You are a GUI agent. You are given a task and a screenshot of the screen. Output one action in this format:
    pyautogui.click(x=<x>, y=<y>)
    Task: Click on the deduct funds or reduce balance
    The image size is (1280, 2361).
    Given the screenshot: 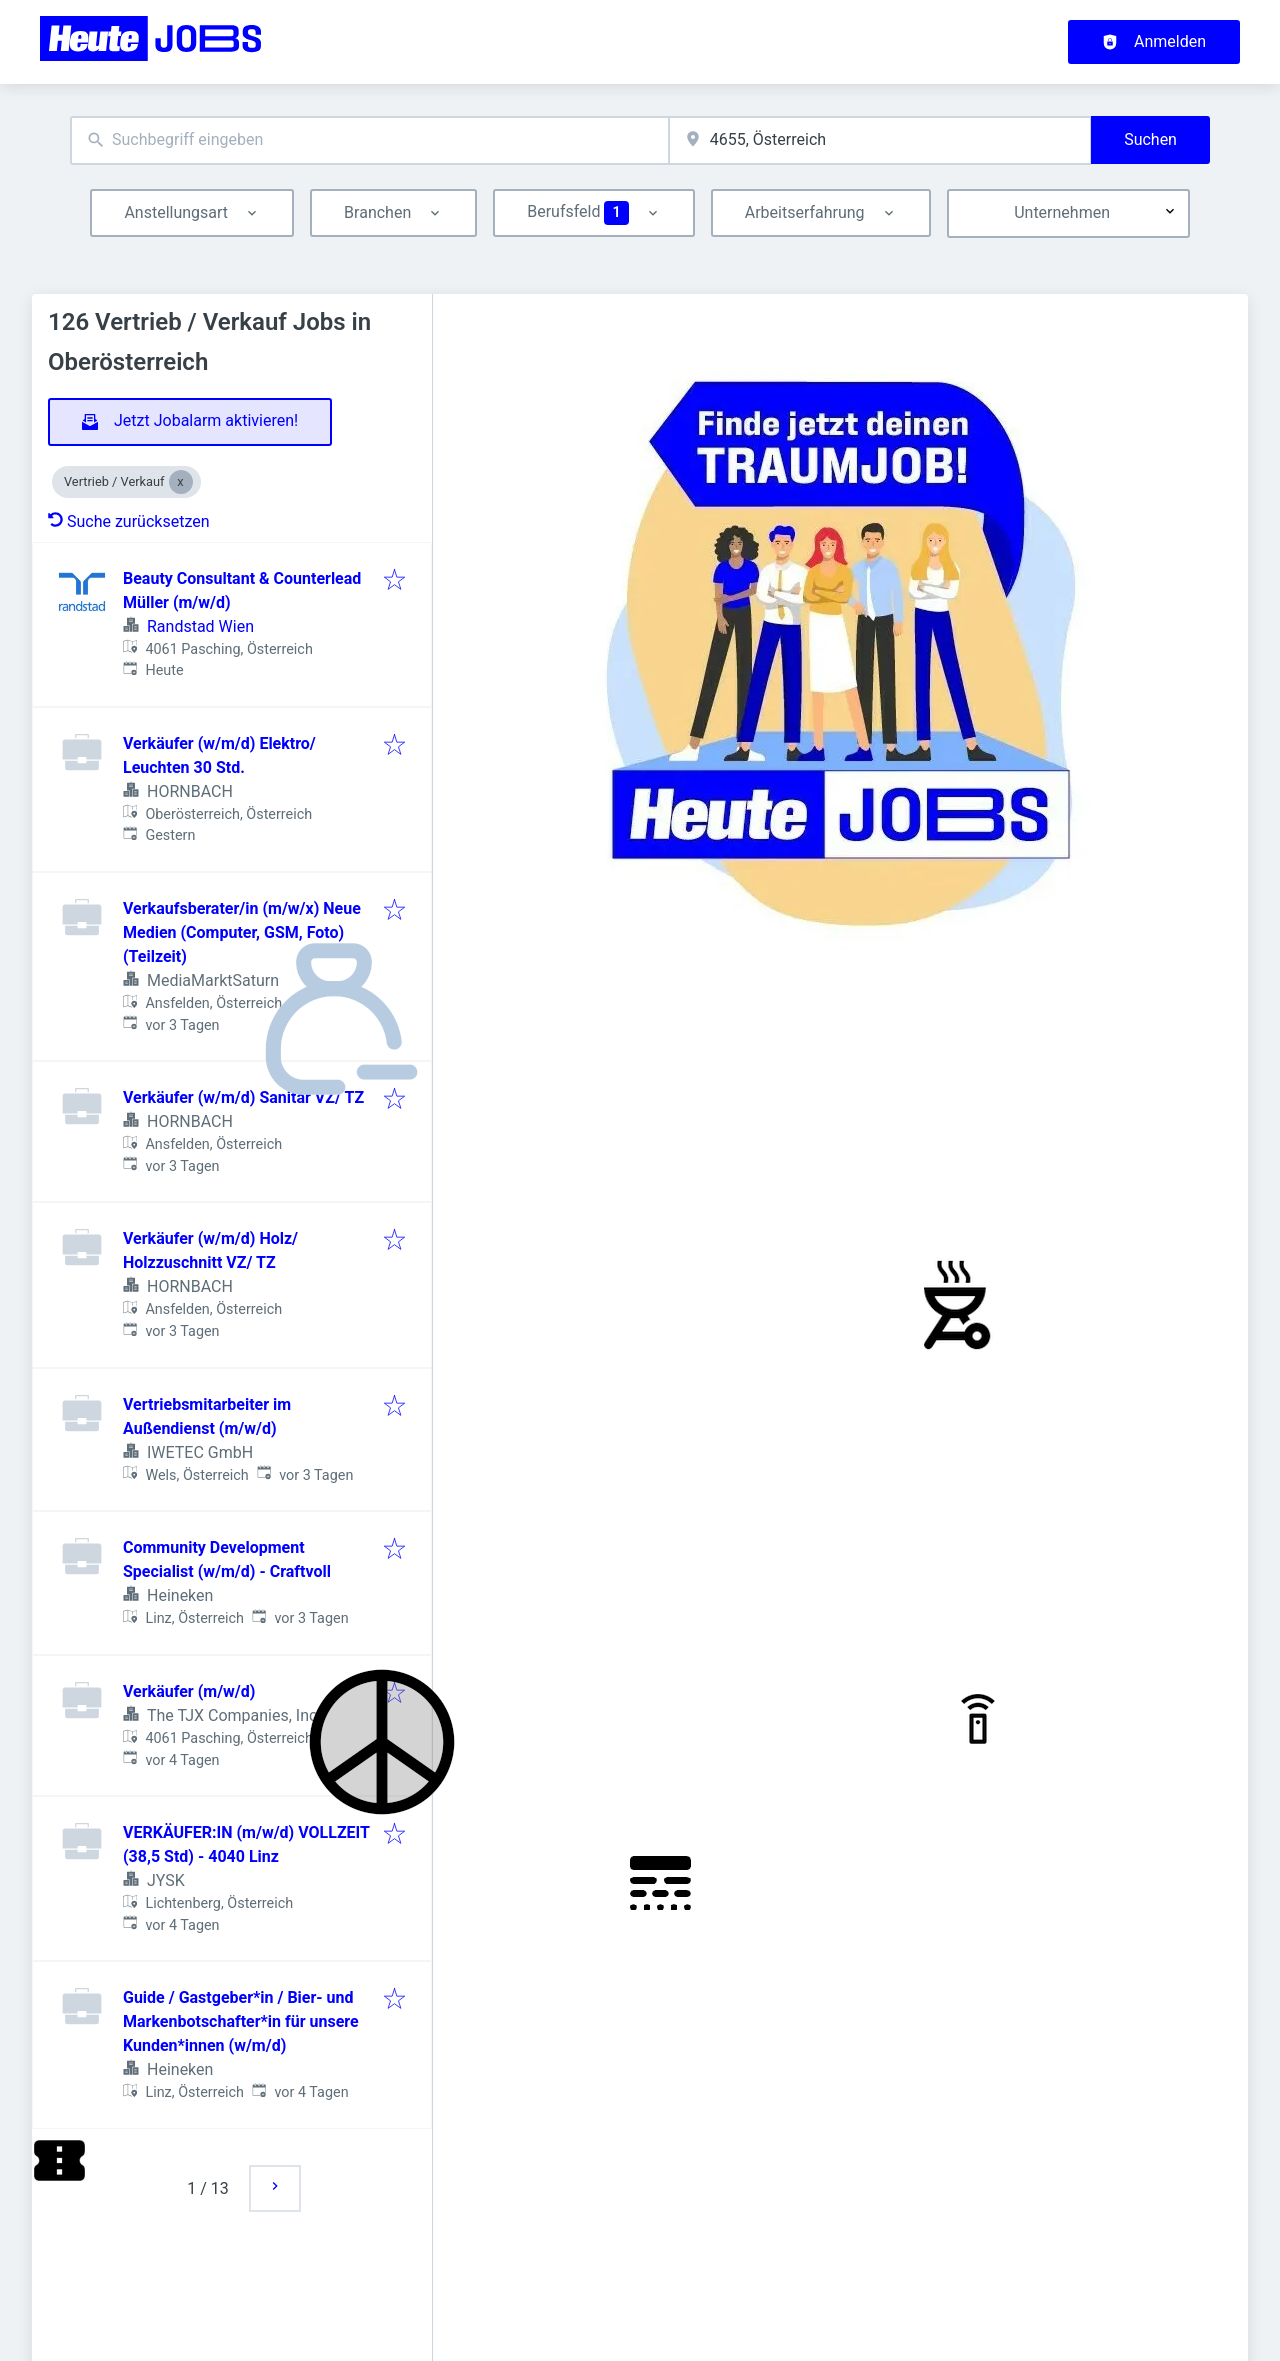 What is the action you would take?
    pyautogui.click(x=334, y=1019)
    